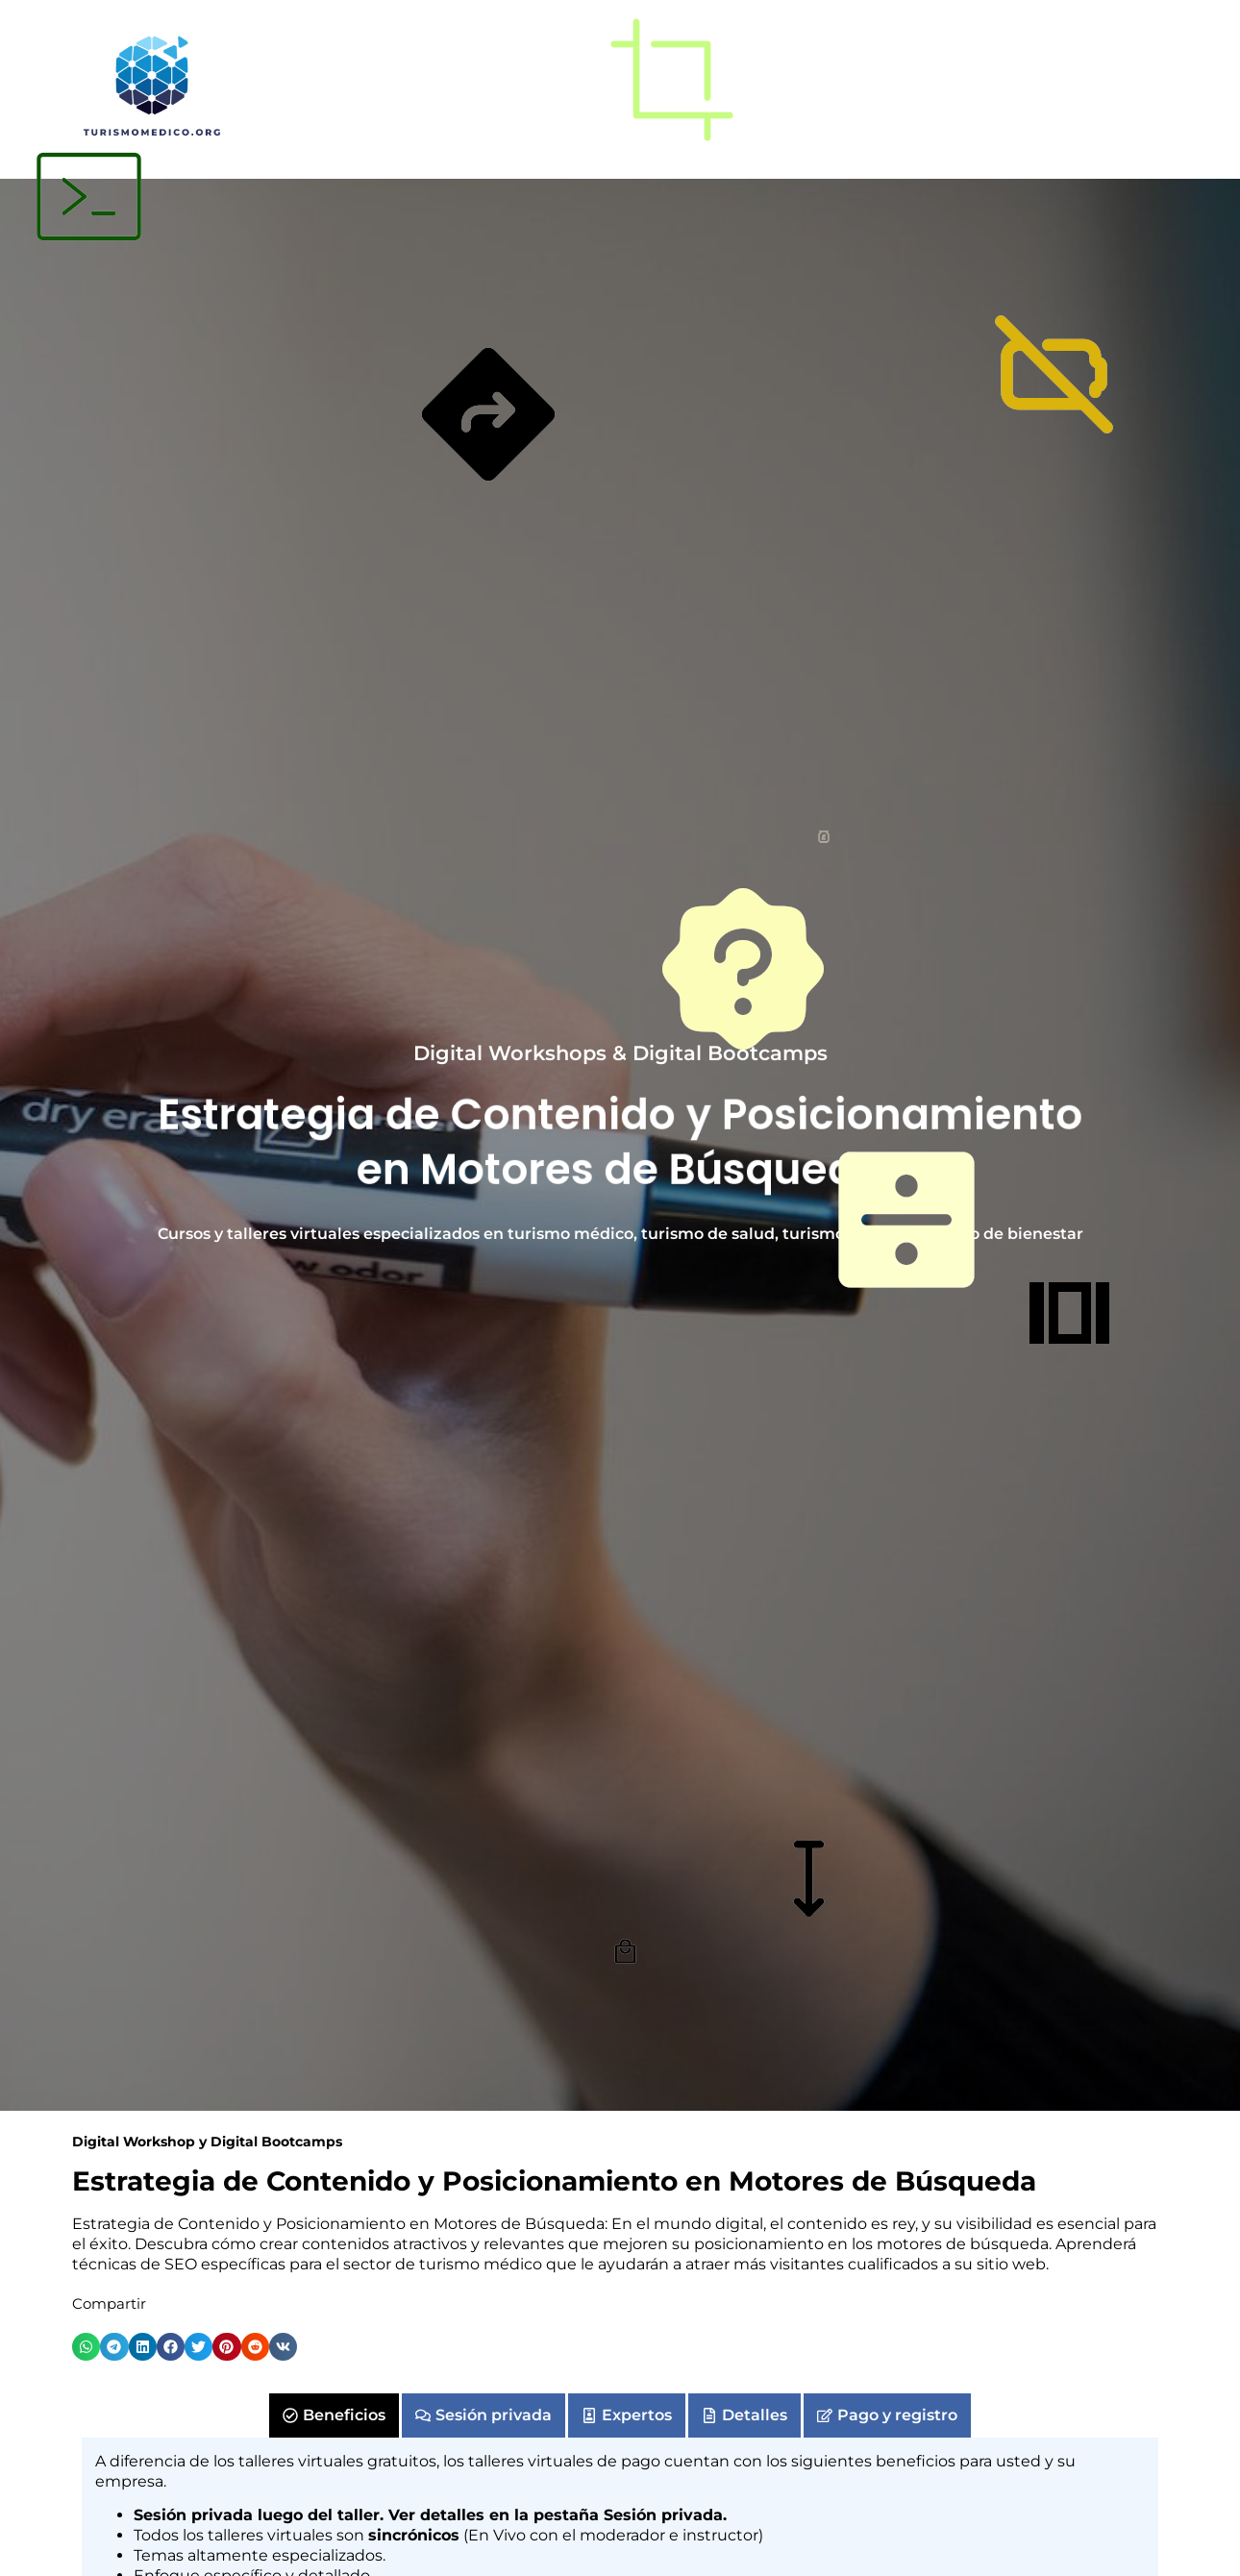 This screenshot has height=2576, width=1240. I want to click on navigate to directions or routing options, so click(488, 414).